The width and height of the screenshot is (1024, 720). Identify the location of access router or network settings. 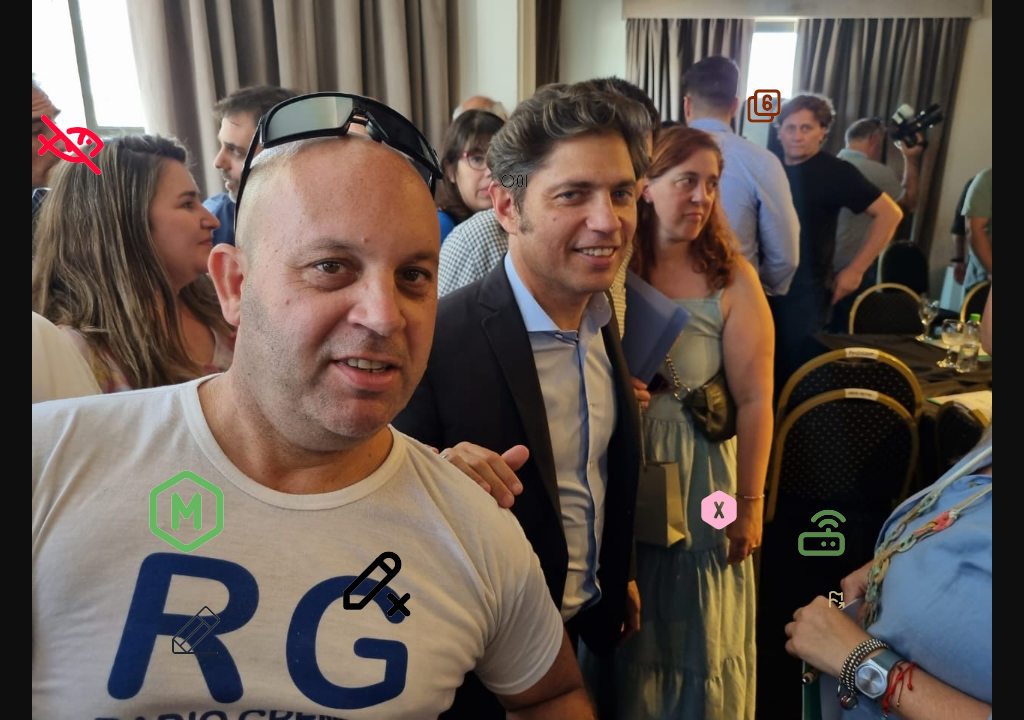
(821, 532).